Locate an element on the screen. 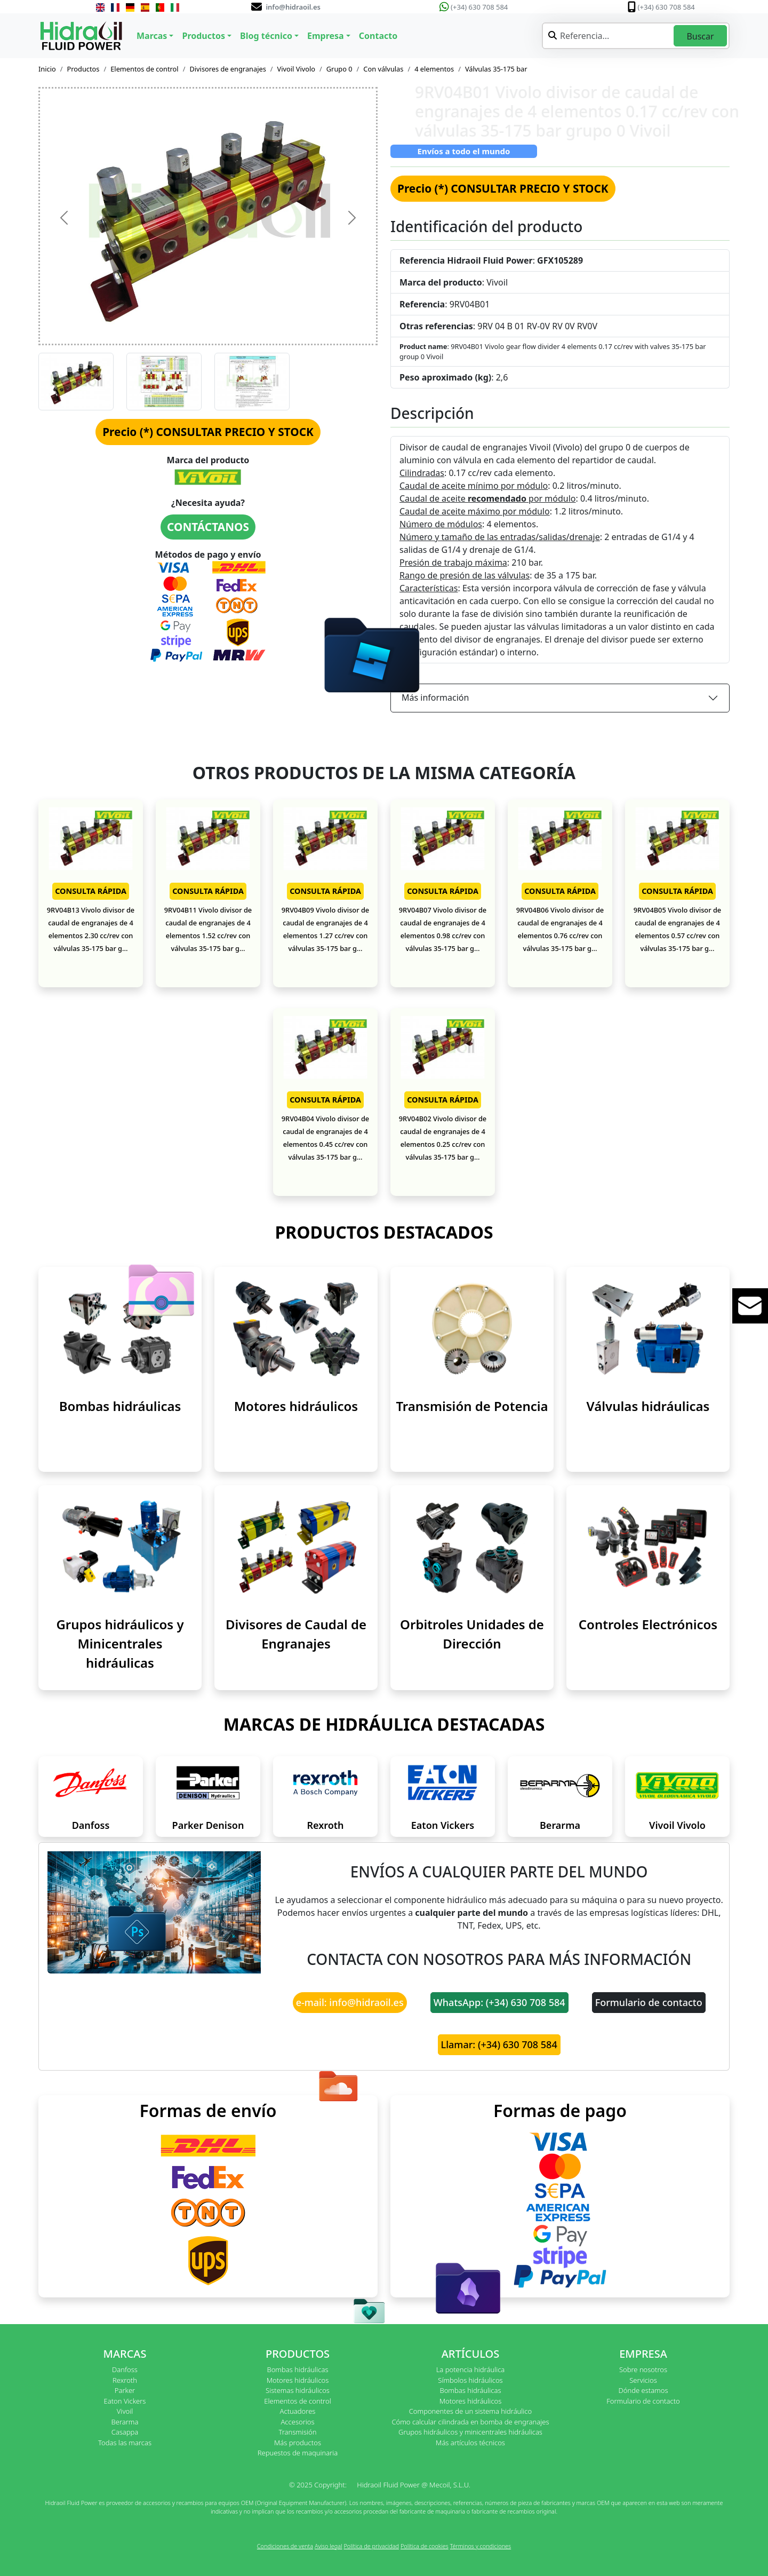 The width and height of the screenshot is (768, 2576). open microsoft family safety folder is located at coordinates (369, 2312).